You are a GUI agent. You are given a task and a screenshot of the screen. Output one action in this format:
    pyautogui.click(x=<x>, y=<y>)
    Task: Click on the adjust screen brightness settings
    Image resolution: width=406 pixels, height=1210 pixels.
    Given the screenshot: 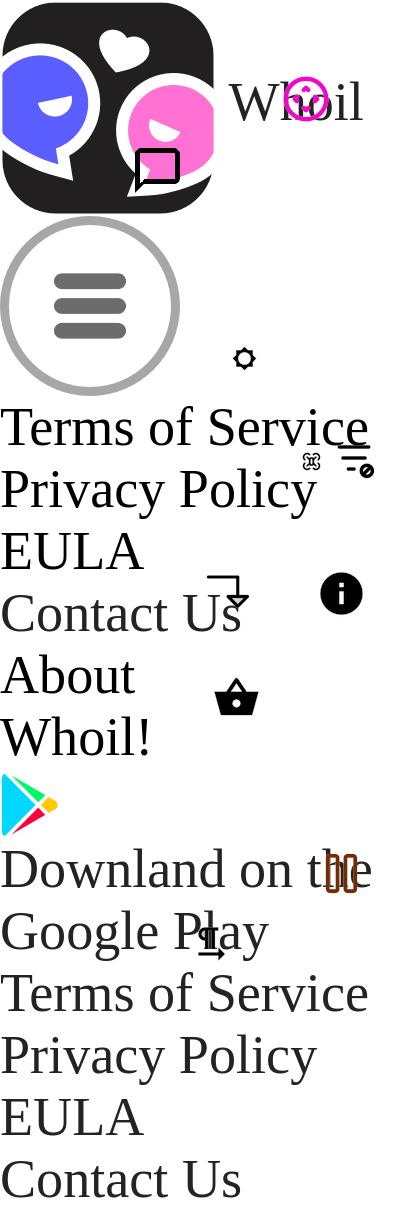 What is the action you would take?
    pyautogui.click(x=244, y=358)
    